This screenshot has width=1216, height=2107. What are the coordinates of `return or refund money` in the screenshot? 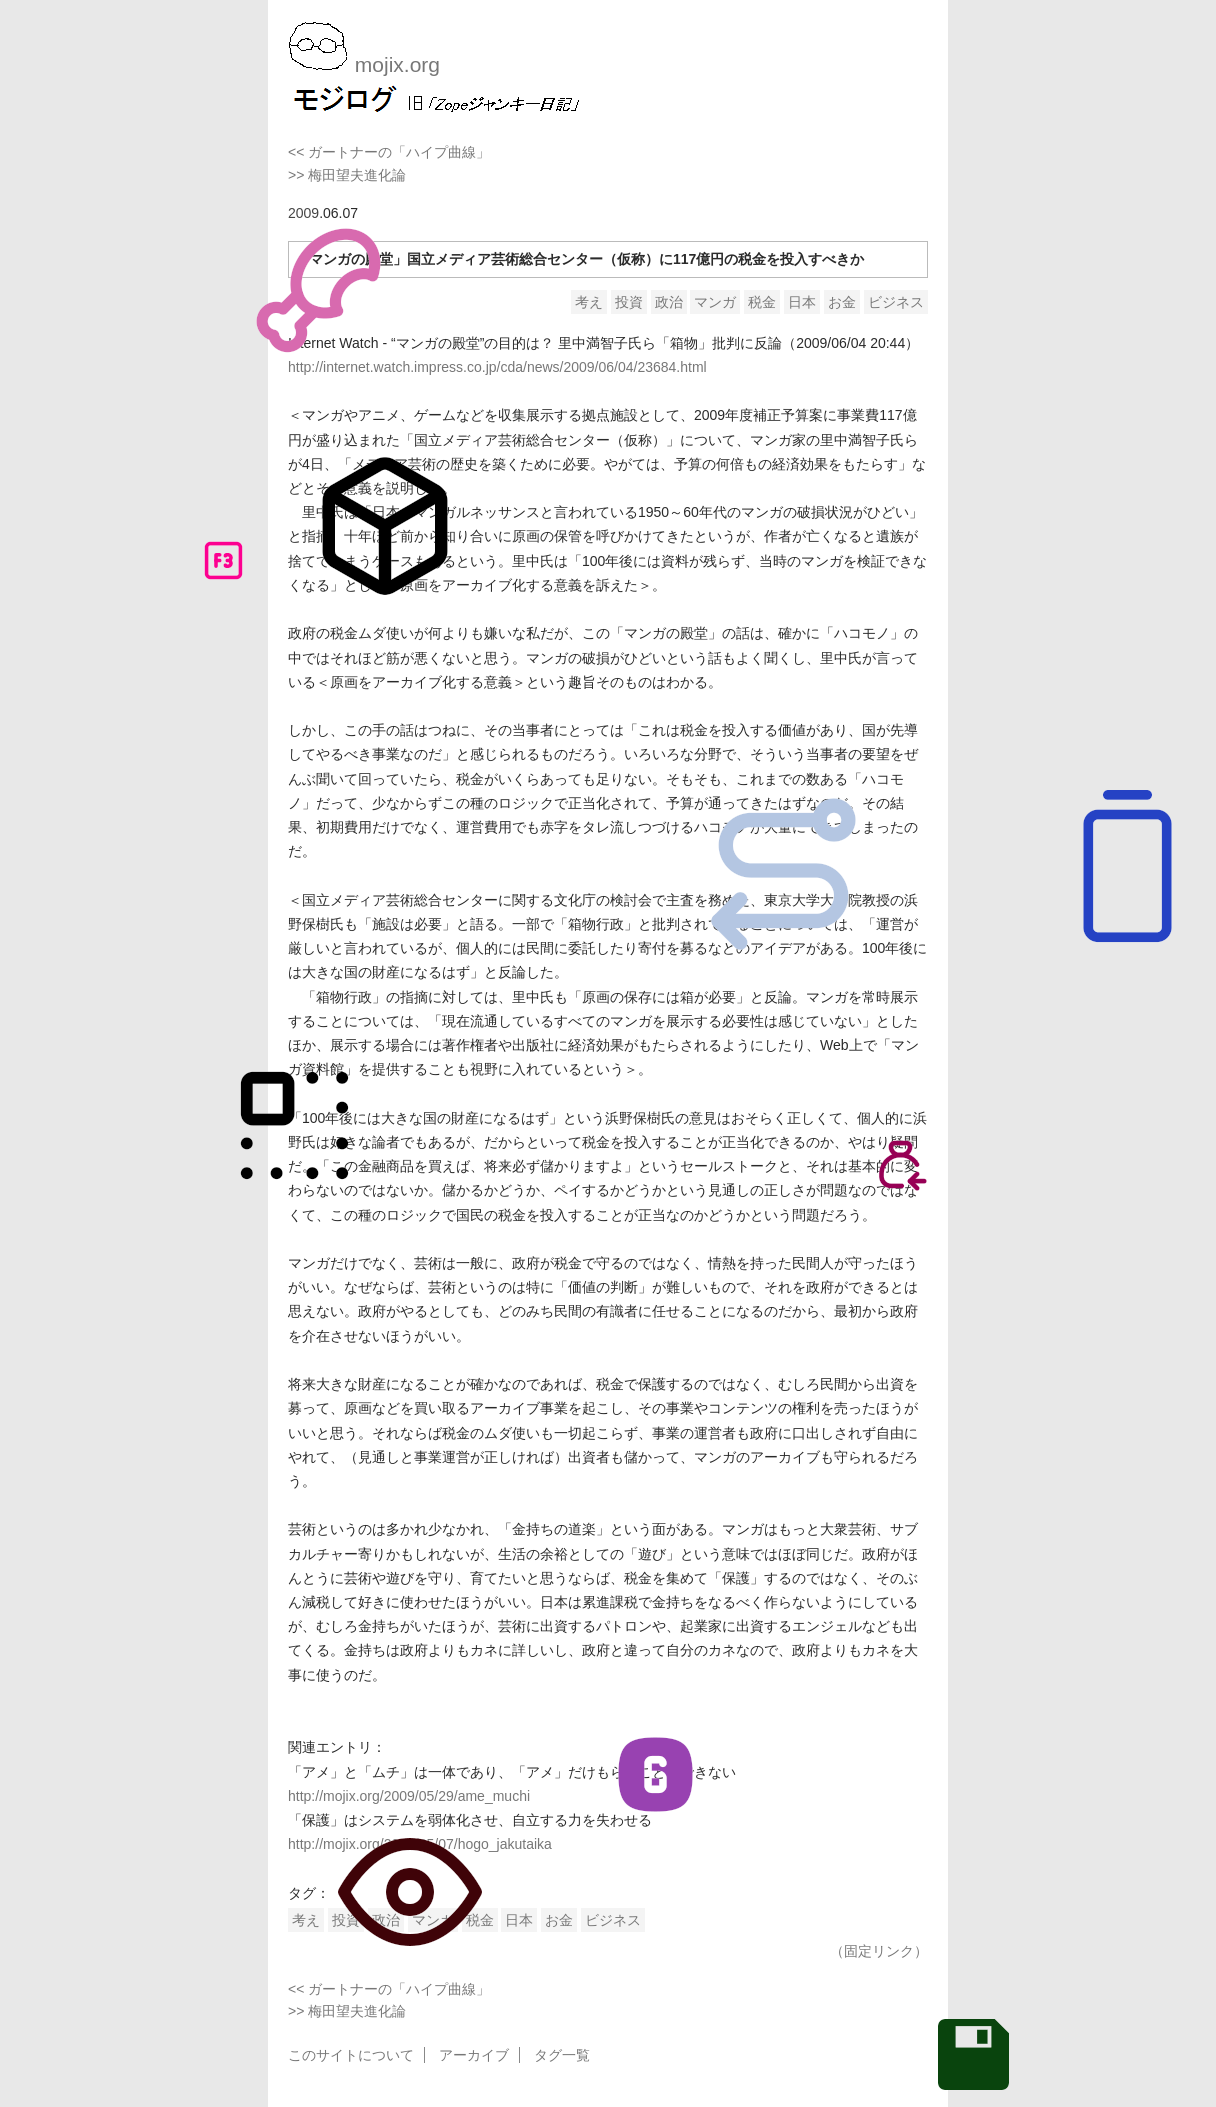 It's located at (900, 1164).